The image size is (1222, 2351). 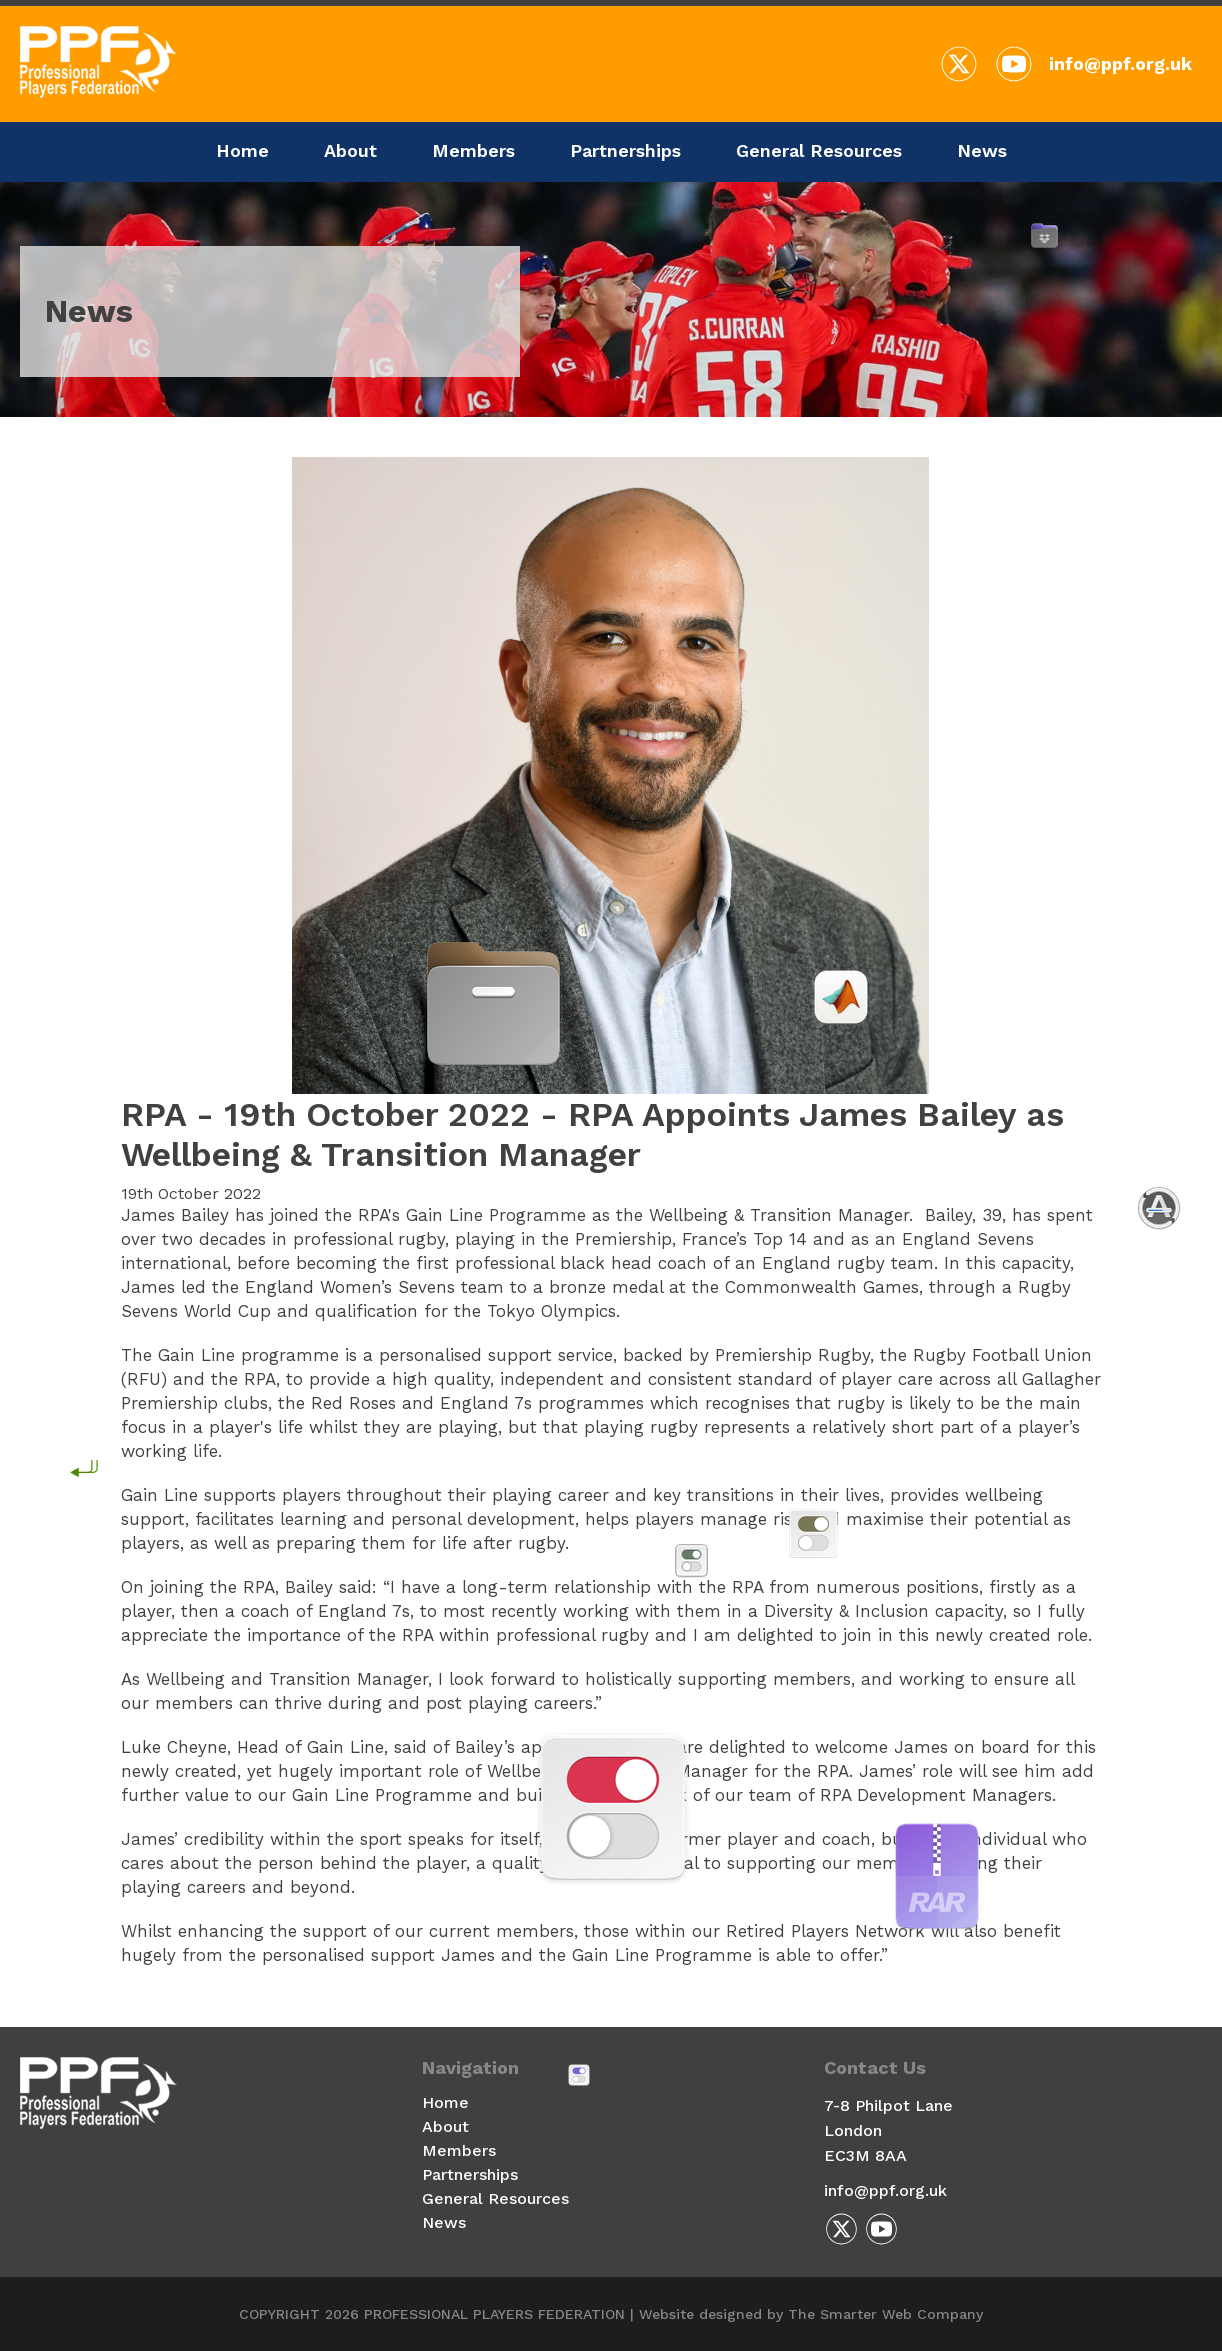 What do you see at coordinates (691, 1560) in the screenshot?
I see `open system tweaks or customization settings` at bounding box center [691, 1560].